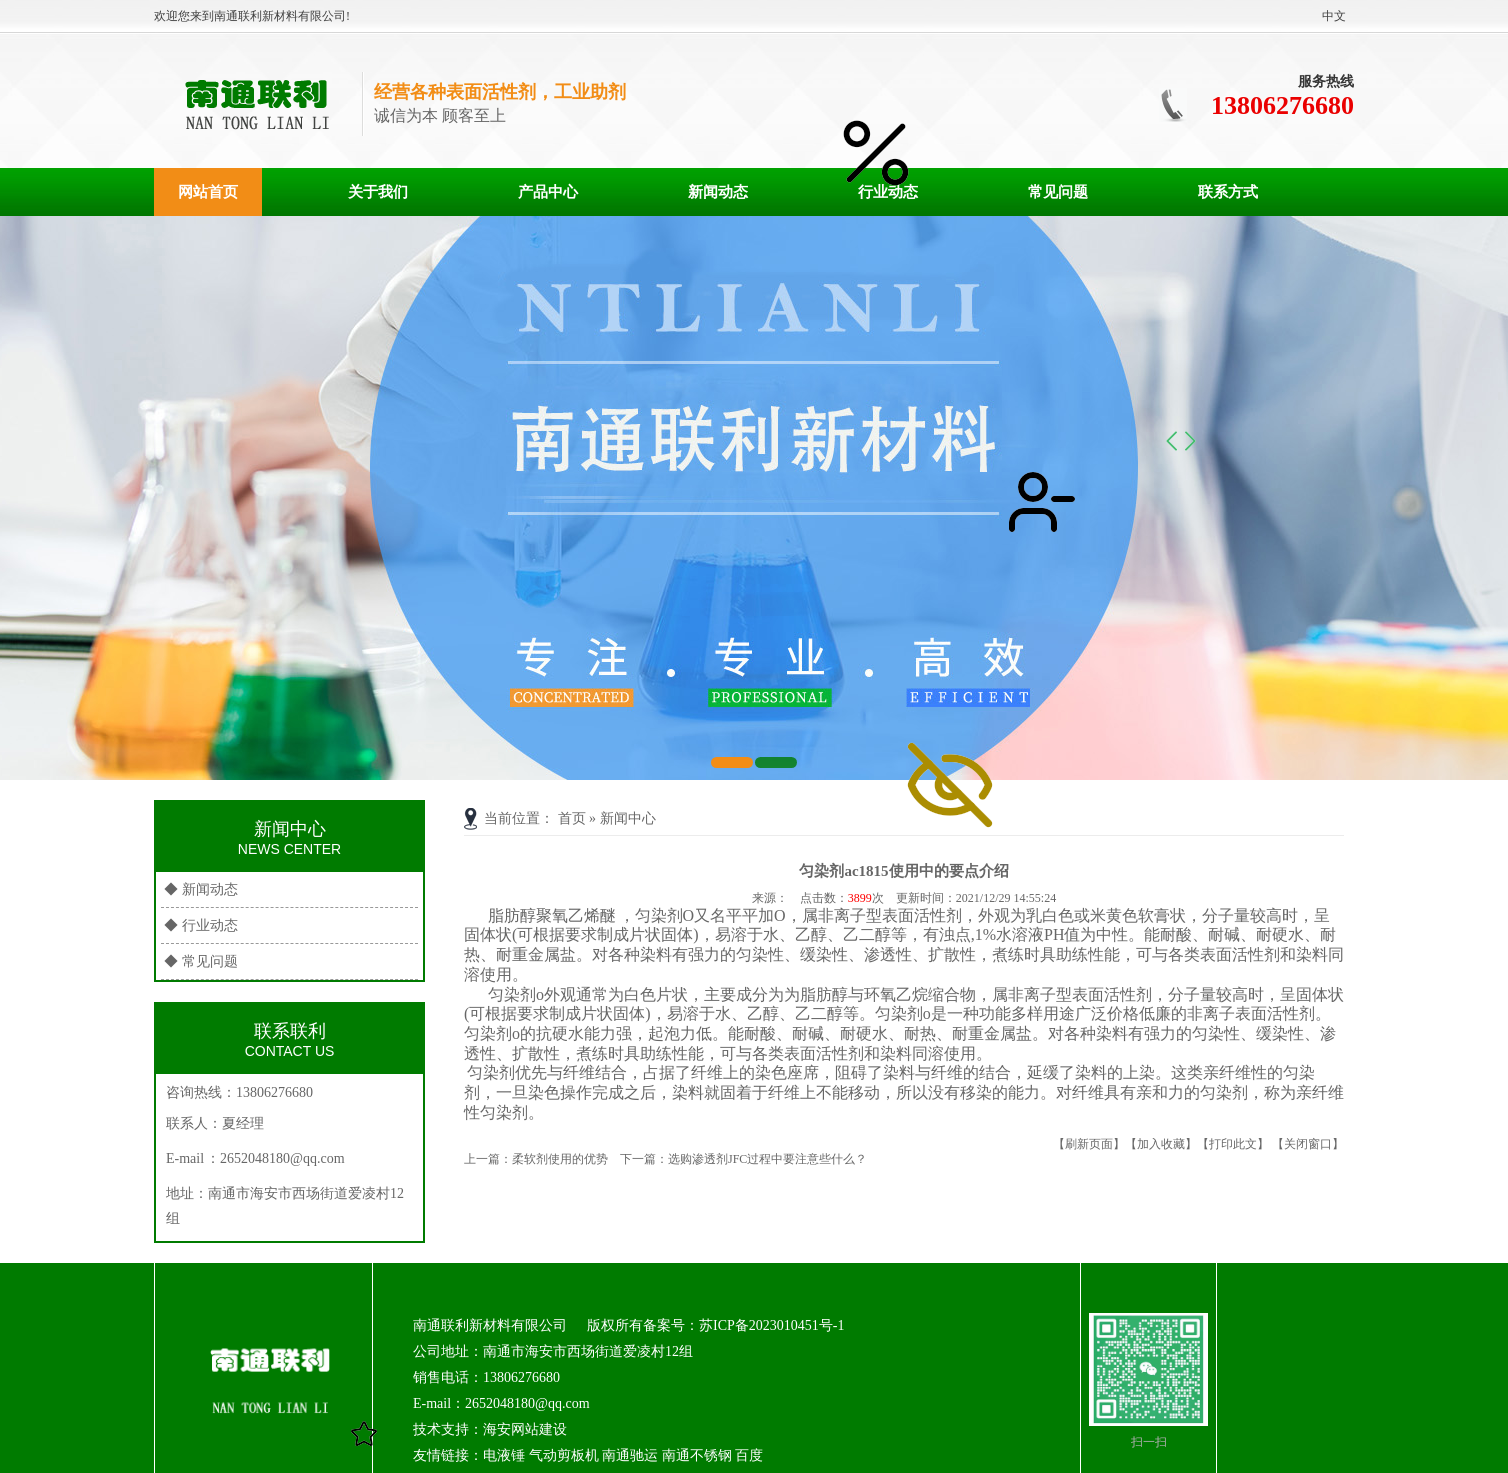  I want to click on remove a user or contact, so click(1042, 502).